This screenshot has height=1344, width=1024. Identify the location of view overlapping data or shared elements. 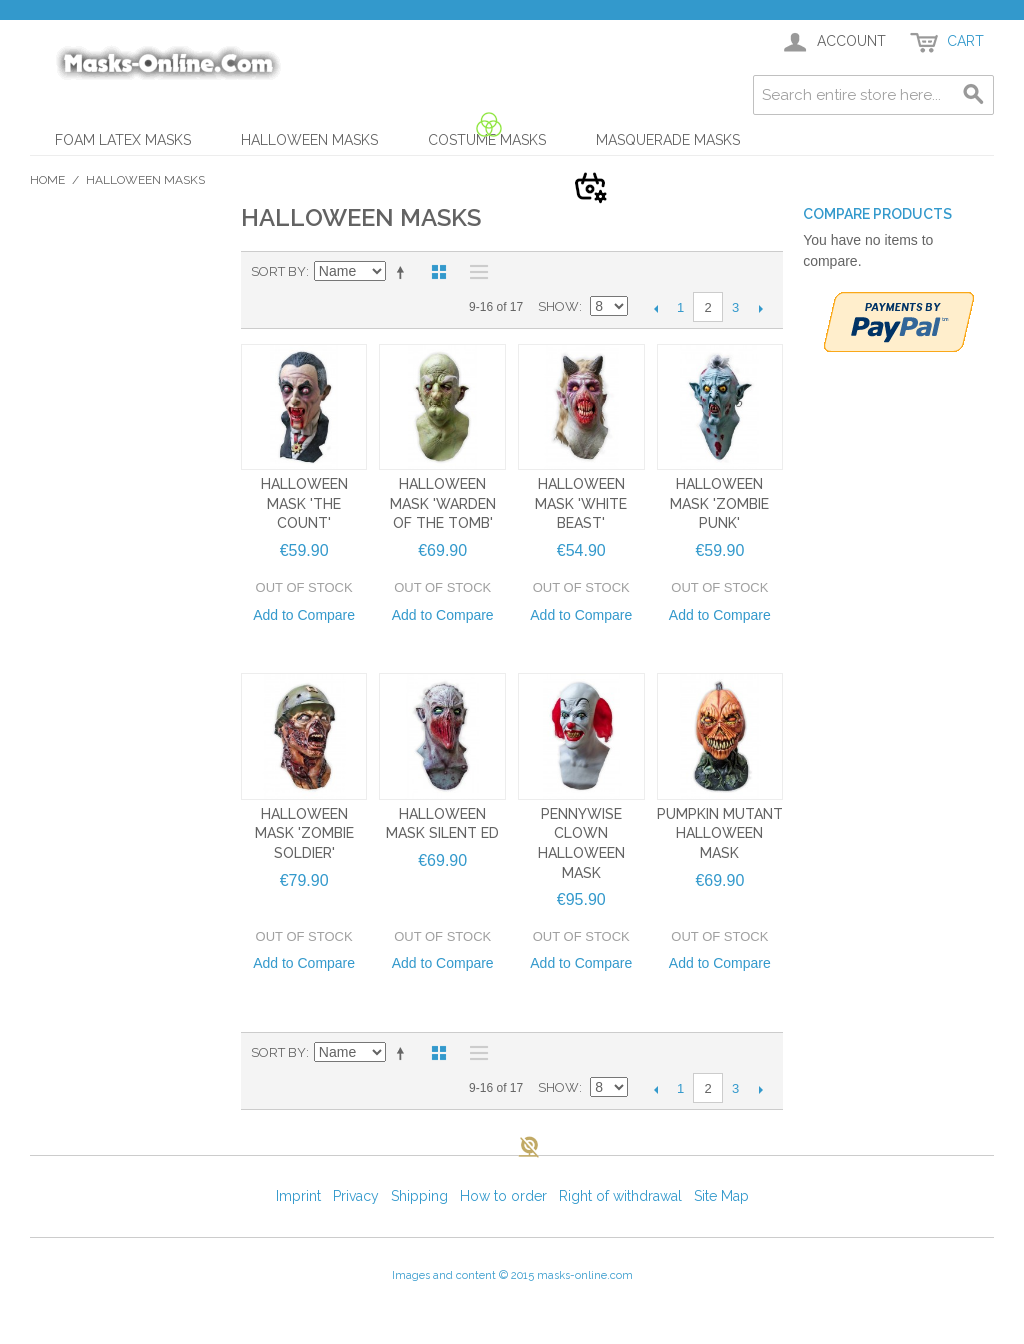
(489, 125).